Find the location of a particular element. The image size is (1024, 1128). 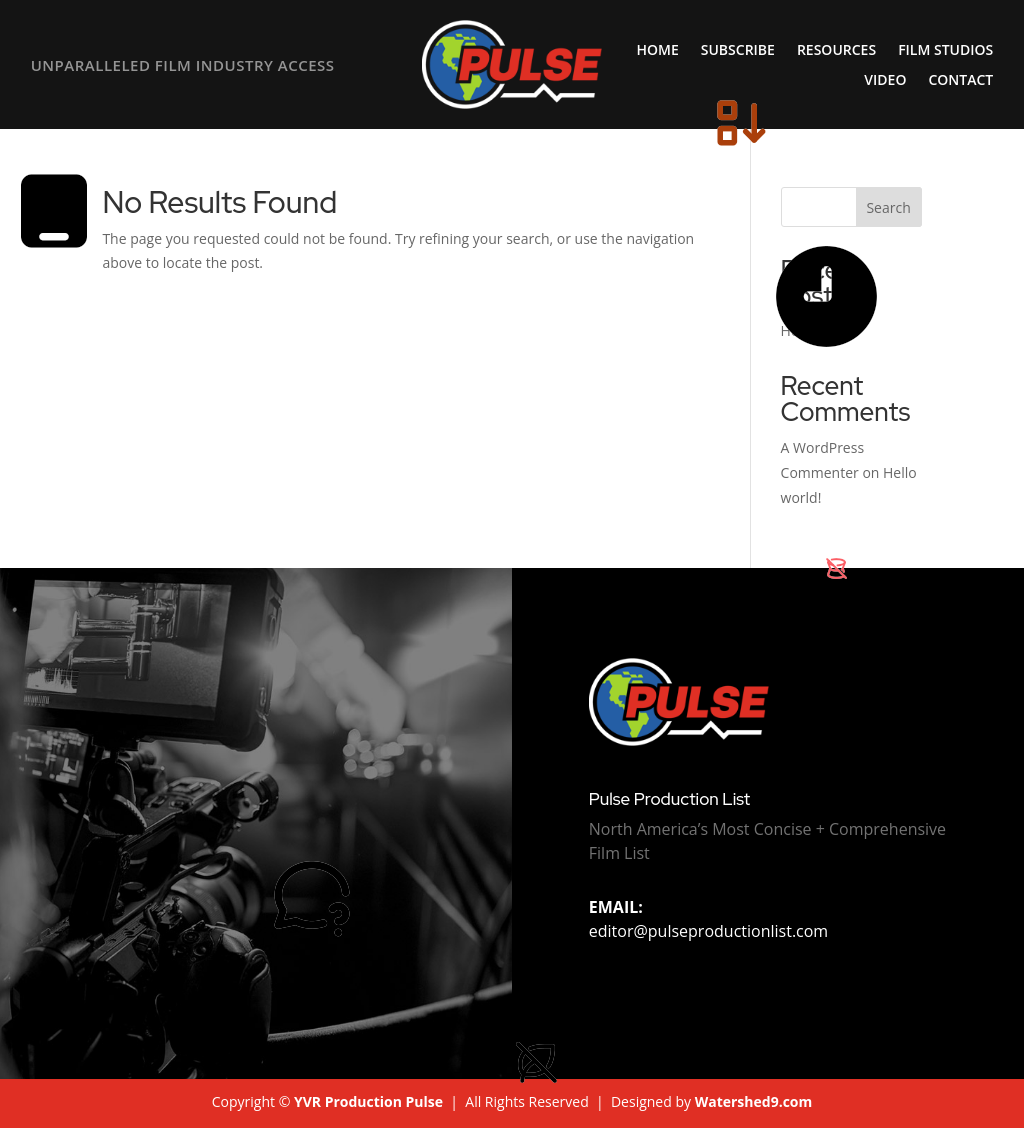

access help or FAQ chat is located at coordinates (312, 895).